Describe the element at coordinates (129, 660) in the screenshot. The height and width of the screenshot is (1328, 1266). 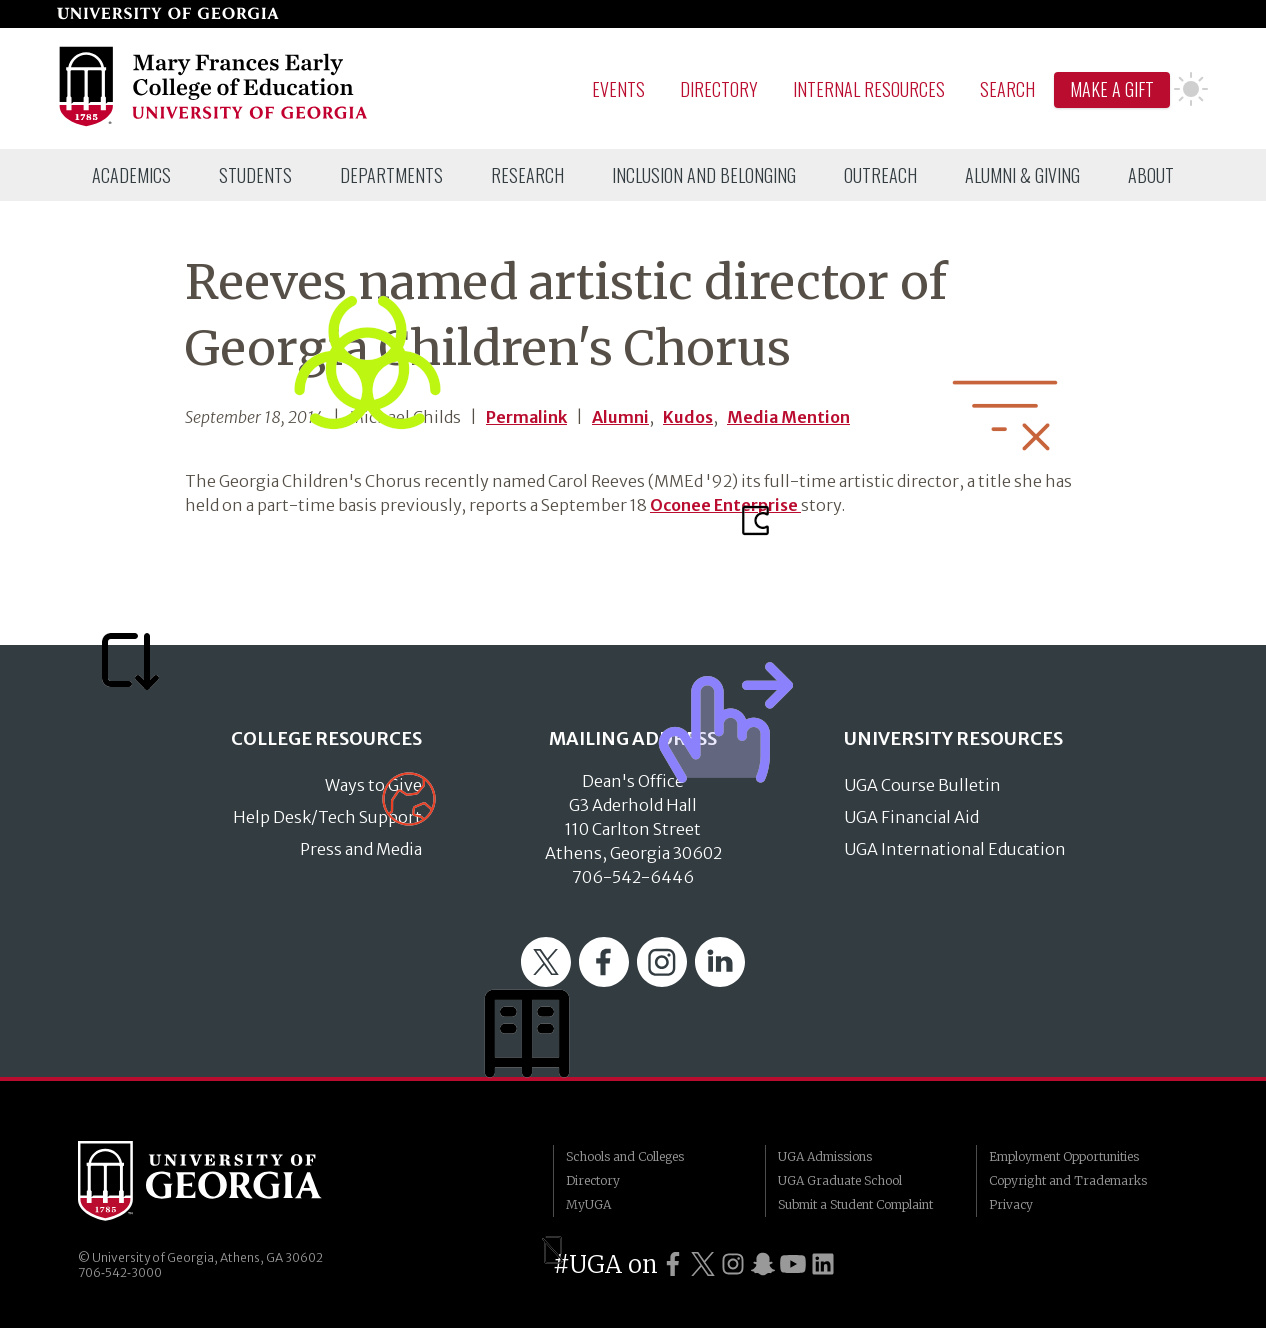
I see `auto-fit content to bottom boundary` at that location.